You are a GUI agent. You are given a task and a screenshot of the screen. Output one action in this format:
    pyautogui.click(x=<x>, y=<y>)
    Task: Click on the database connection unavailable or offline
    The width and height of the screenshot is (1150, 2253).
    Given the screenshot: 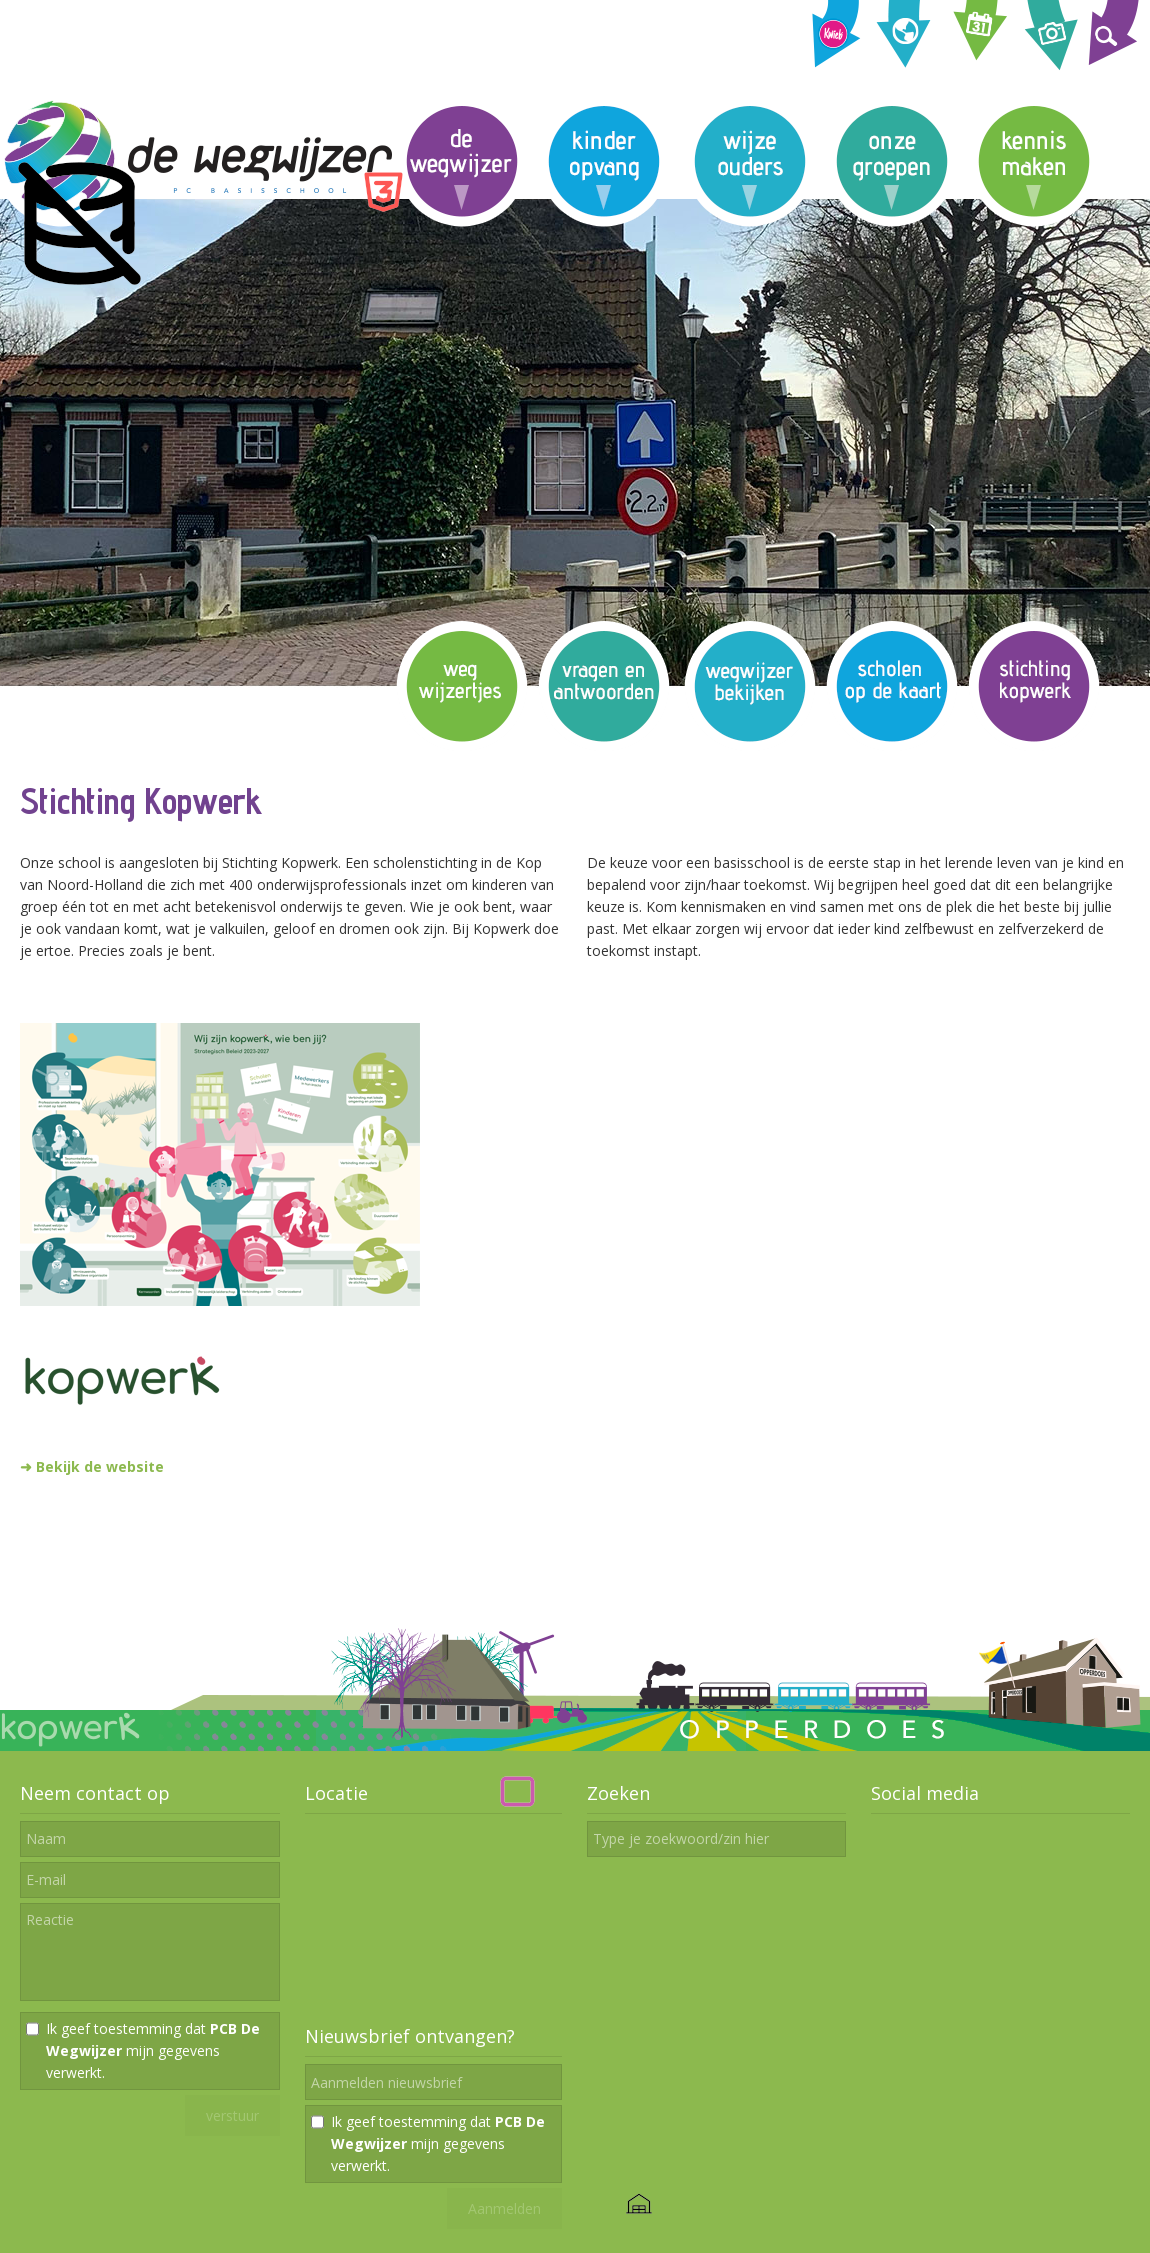 What is the action you would take?
    pyautogui.click(x=79, y=223)
    